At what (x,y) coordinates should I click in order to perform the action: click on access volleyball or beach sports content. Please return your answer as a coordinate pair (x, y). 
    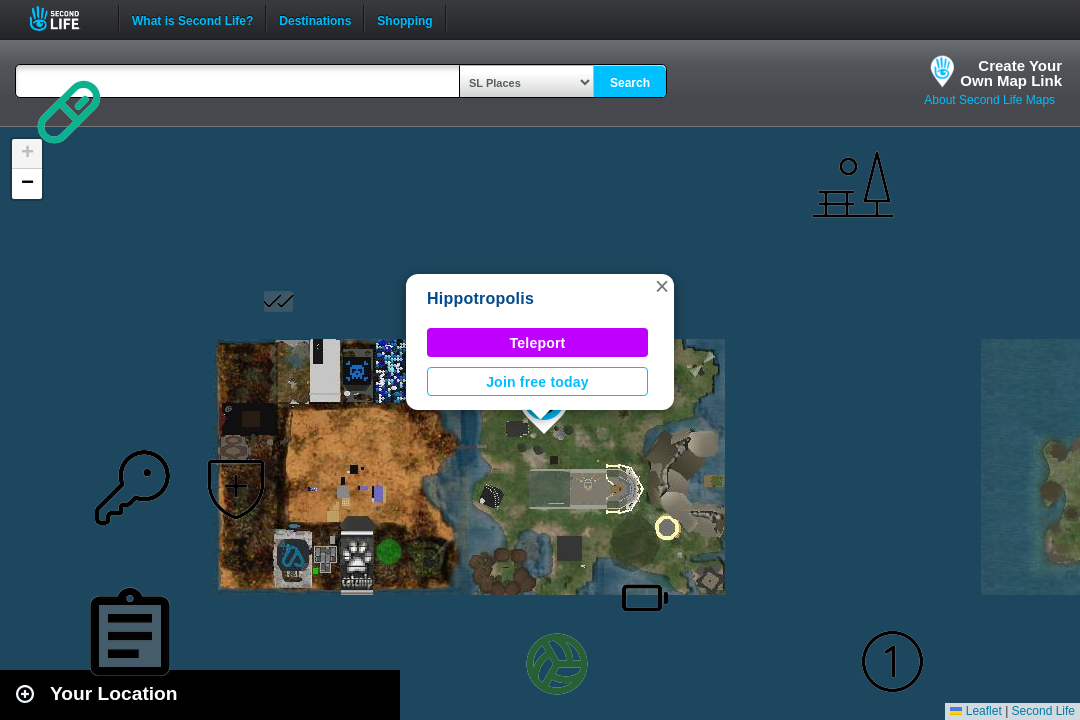
    Looking at the image, I should click on (557, 664).